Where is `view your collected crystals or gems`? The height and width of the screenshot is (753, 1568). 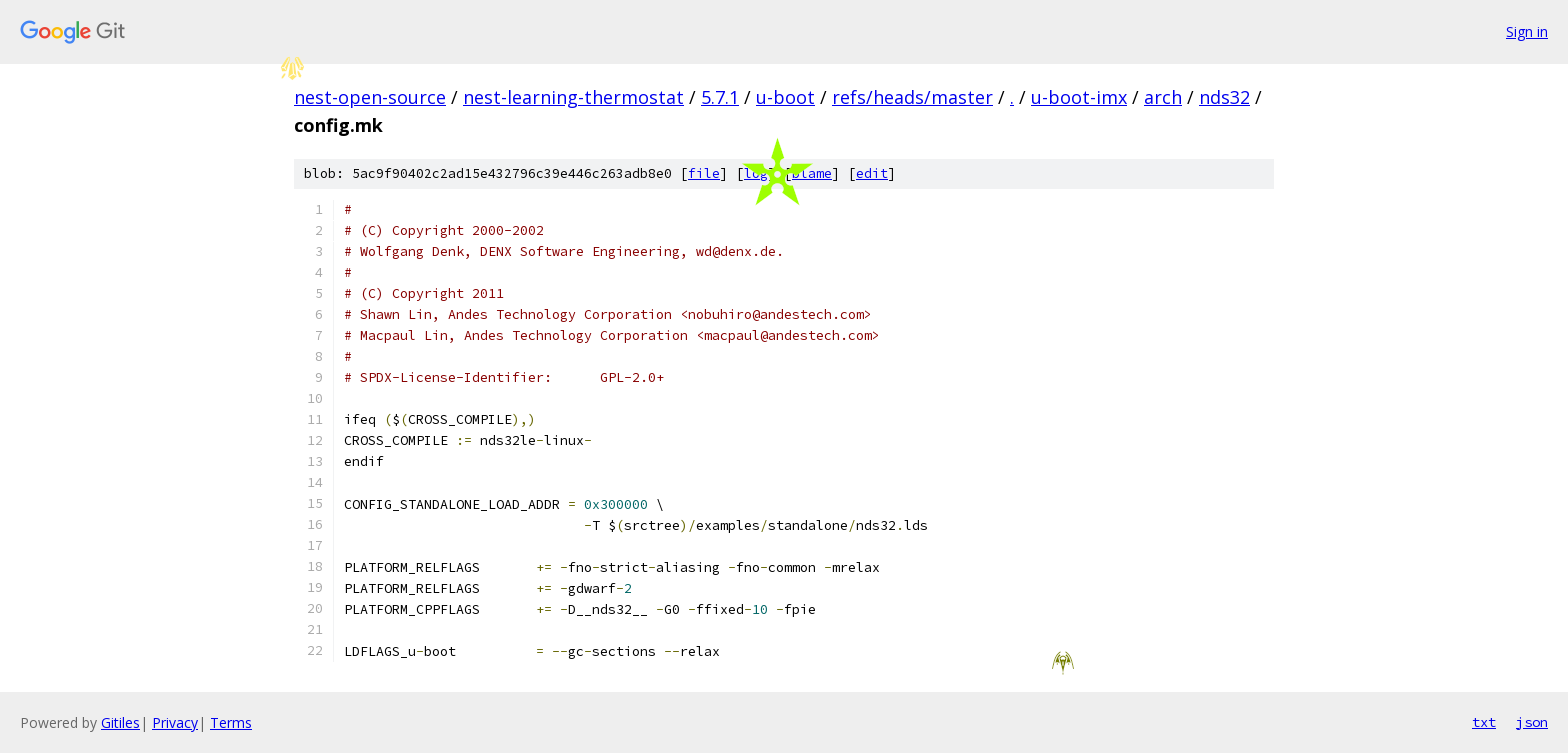 view your collected crystals or gems is located at coordinates (292, 68).